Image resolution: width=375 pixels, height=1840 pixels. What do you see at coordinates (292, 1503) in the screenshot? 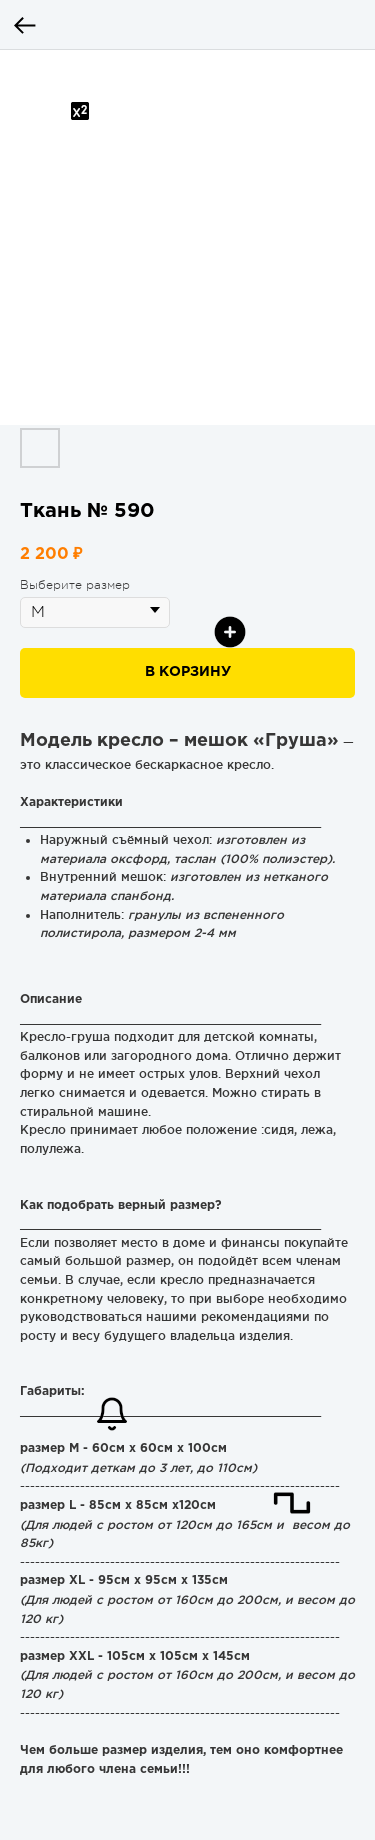
I see `toggle square wave audio output` at bounding box center [292, 1503].